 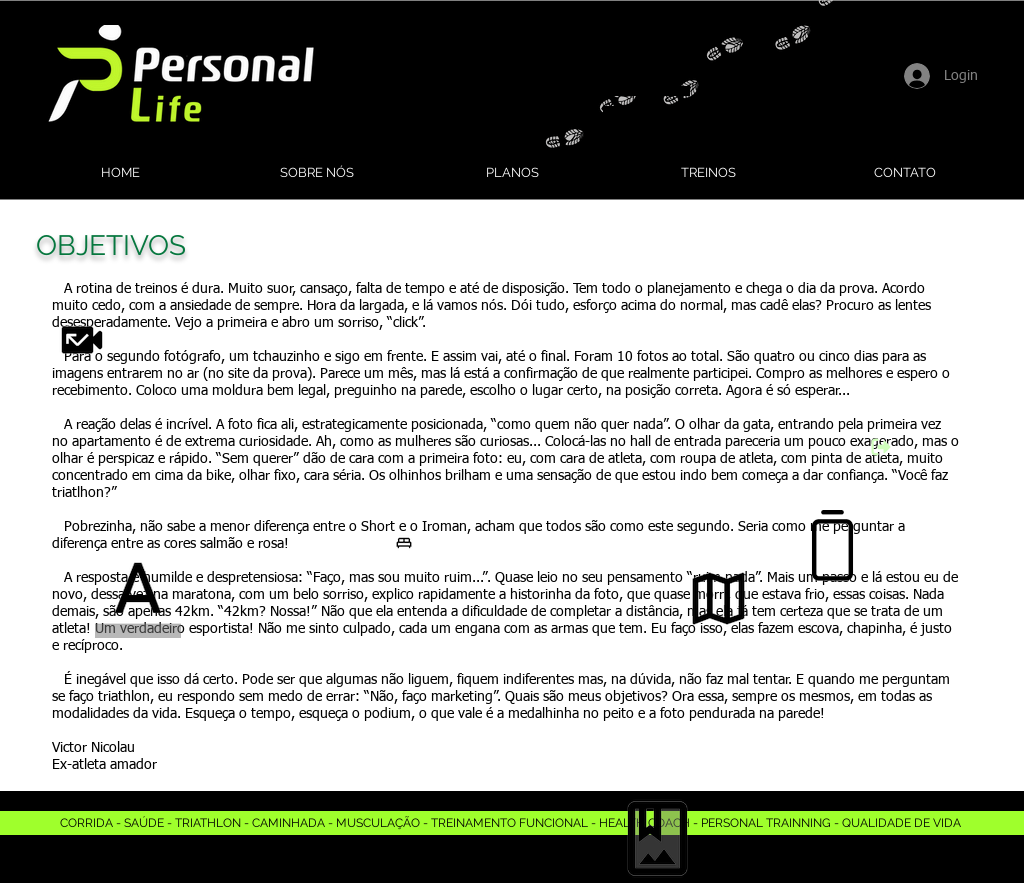 I want to click on open map view, so click(x=718, y=598).